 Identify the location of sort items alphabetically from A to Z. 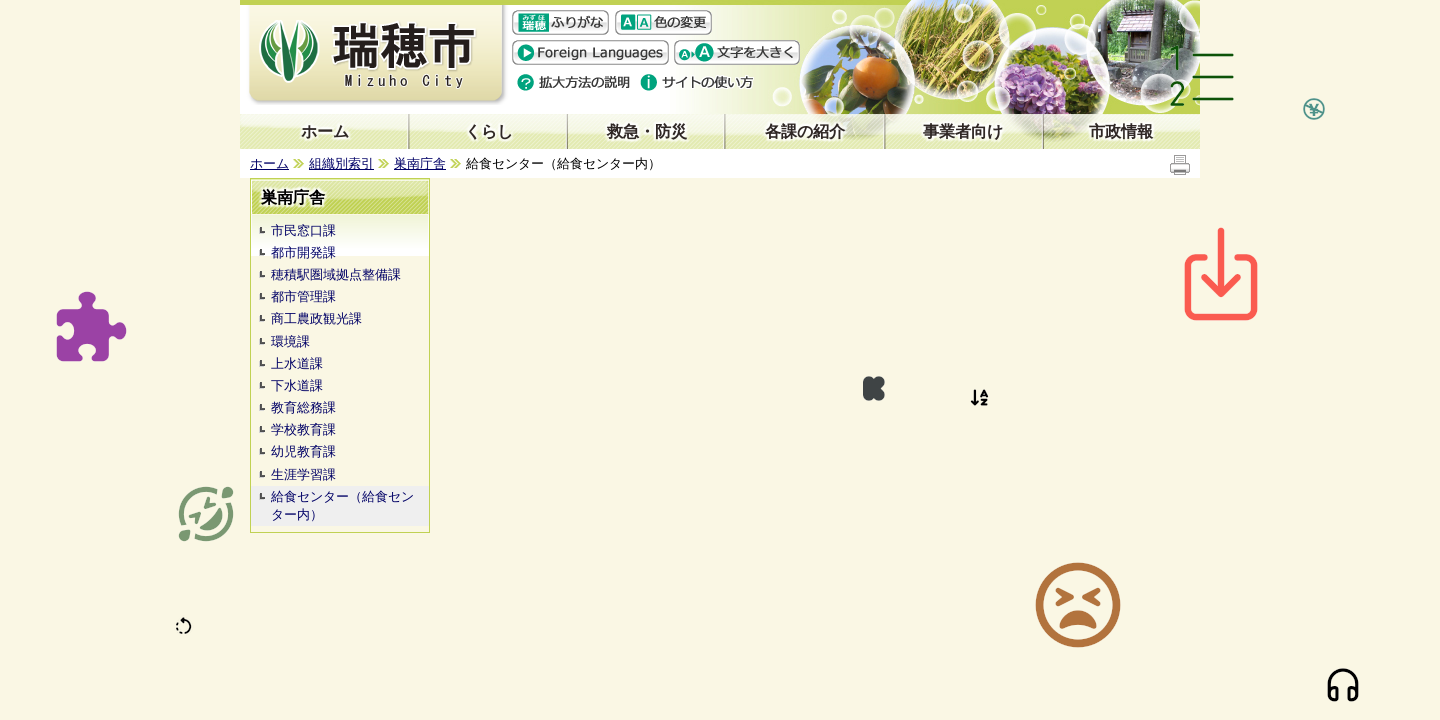
(979, 397).